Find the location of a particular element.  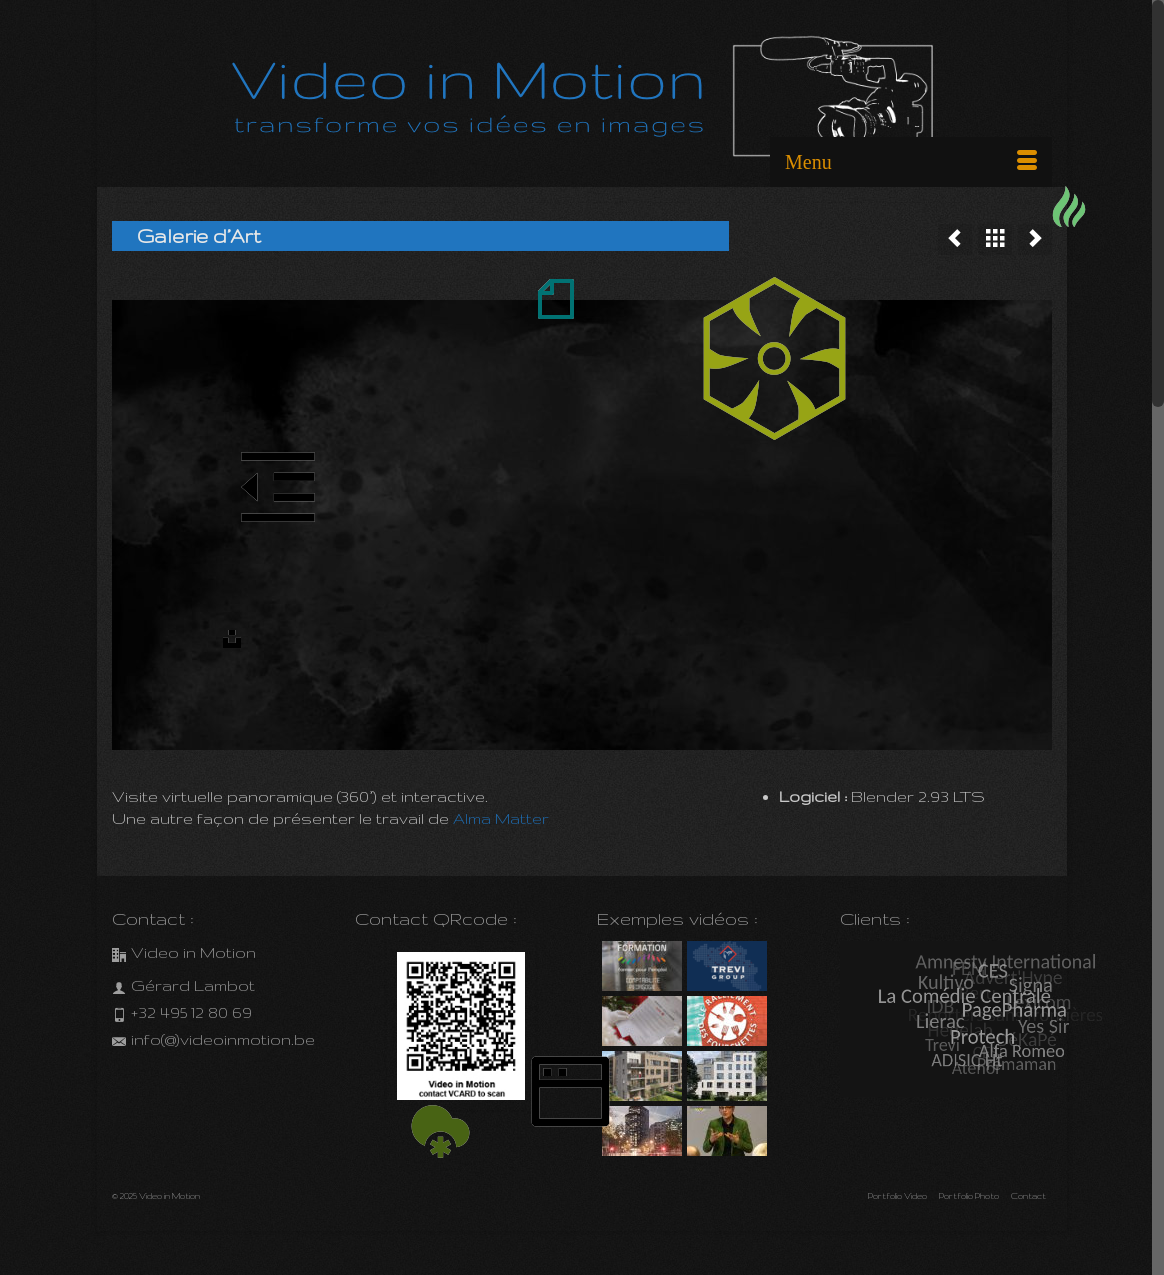

open unsplash to browse stock photos is located at coordinates (232, 639).